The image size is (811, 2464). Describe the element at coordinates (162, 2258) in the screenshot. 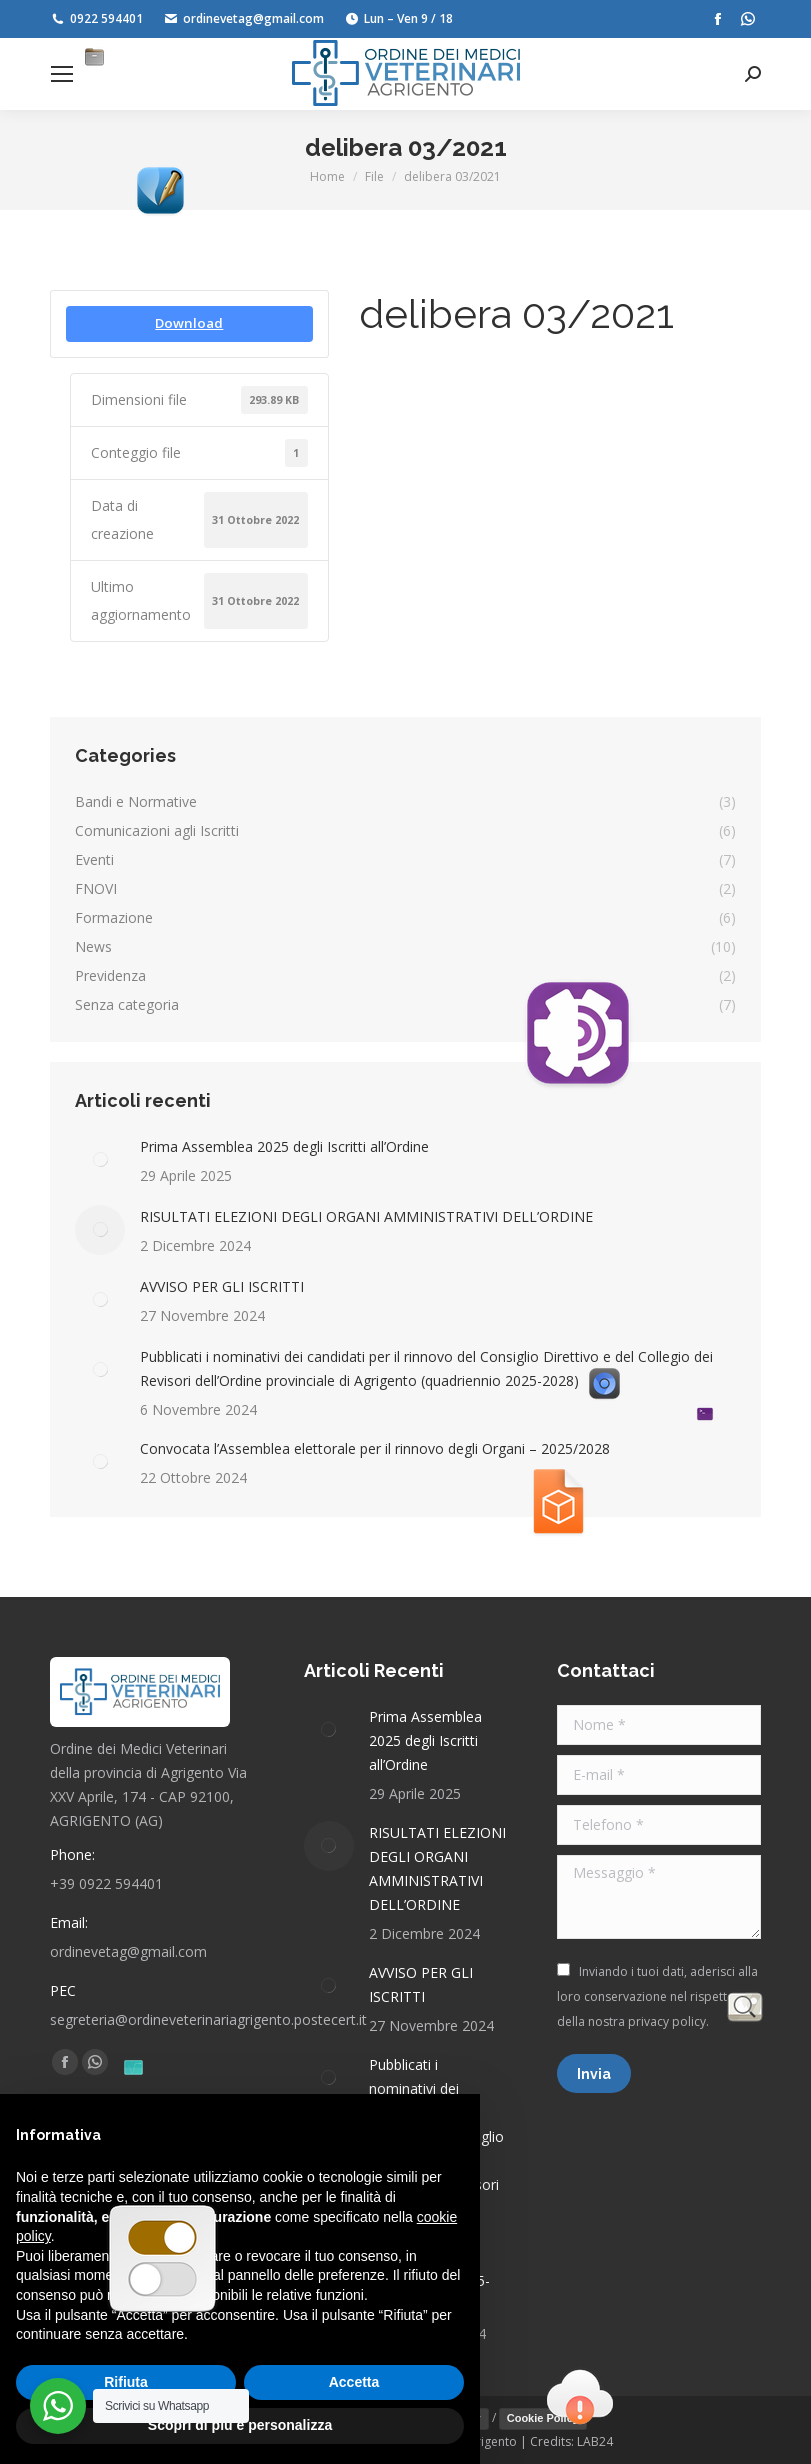

I see `open desktop preferences or settings` at that location.